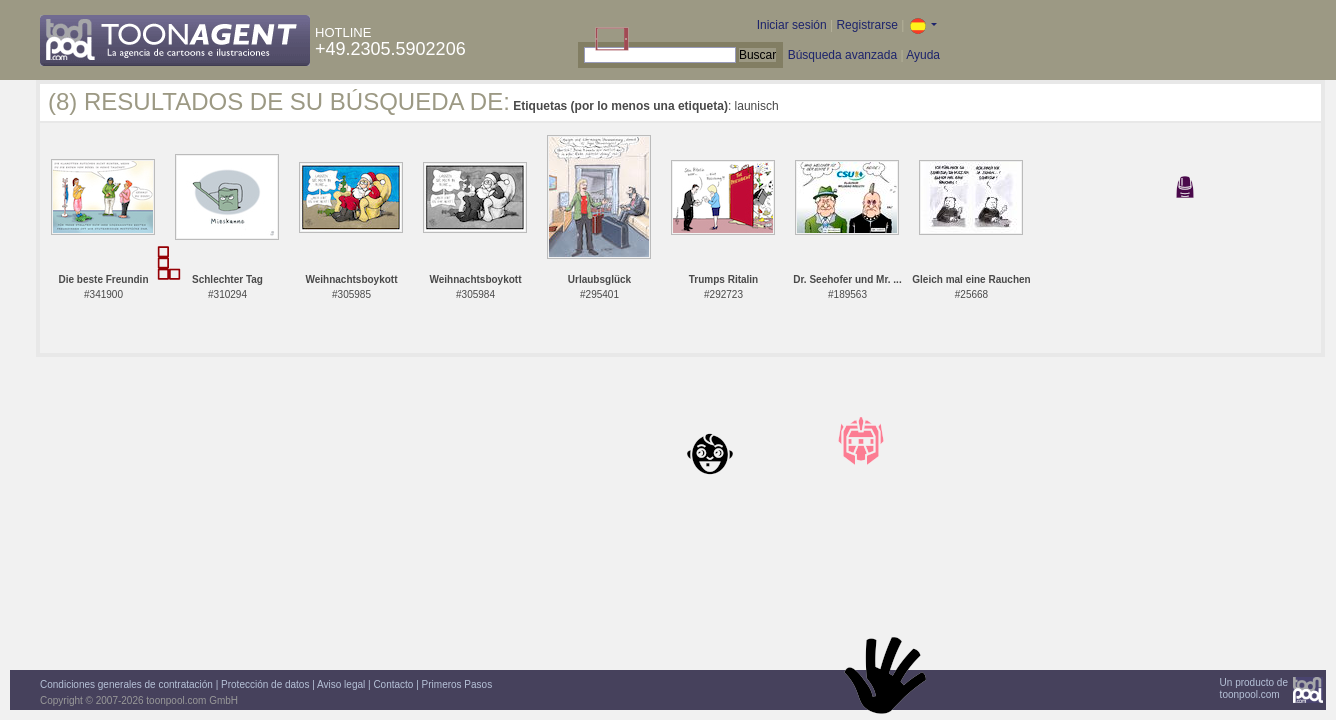 This screenshot has width=1336, height=720. I want to click on indicates an L-shaped tetromino piece in a puzzle game, so click(169, 263).